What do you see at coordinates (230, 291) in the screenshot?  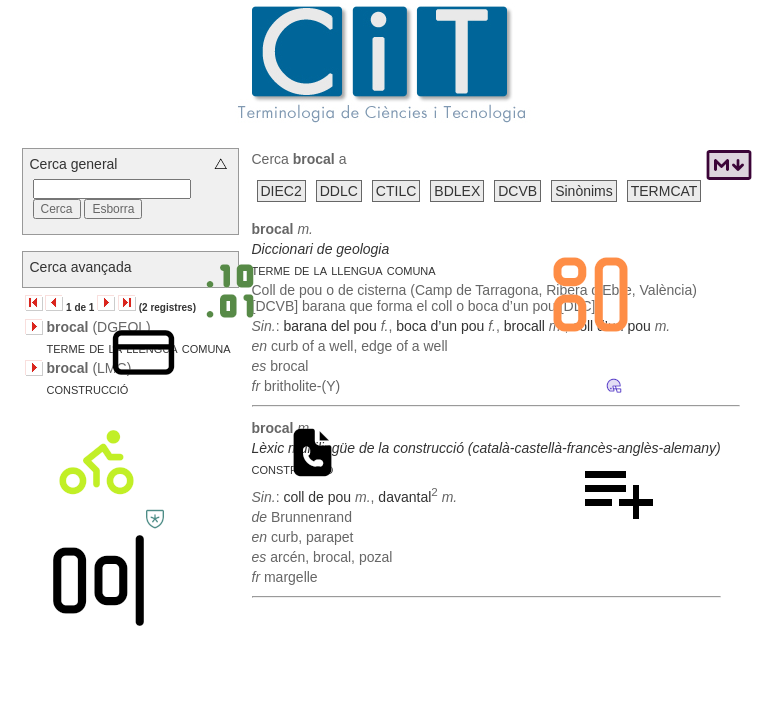 I see `view or access binary/raw data` at bounding box center [230, 291].